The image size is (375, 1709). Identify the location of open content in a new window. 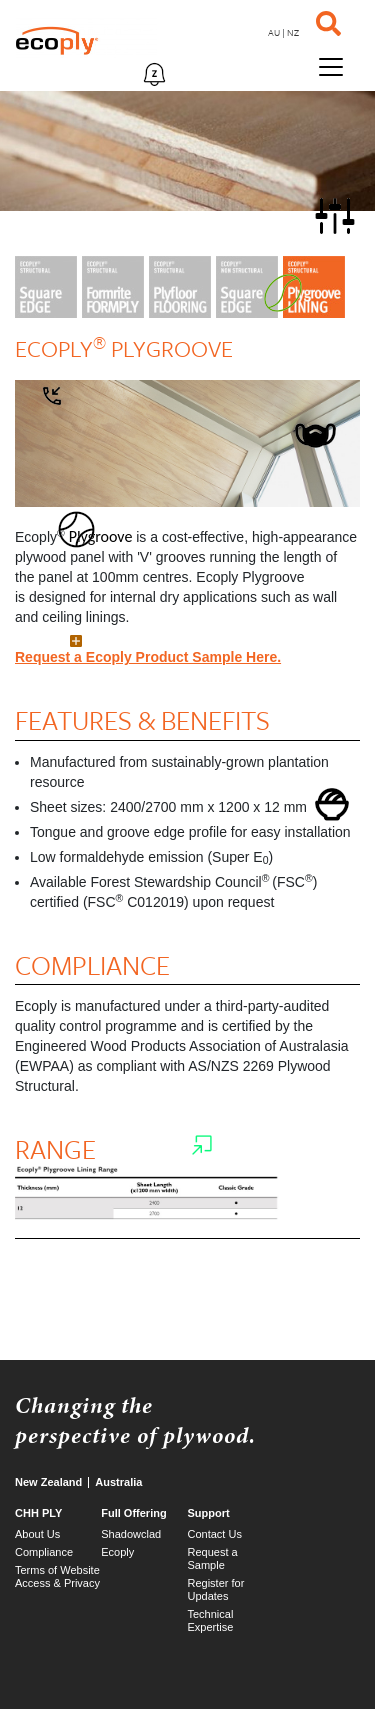
(202, 1145).